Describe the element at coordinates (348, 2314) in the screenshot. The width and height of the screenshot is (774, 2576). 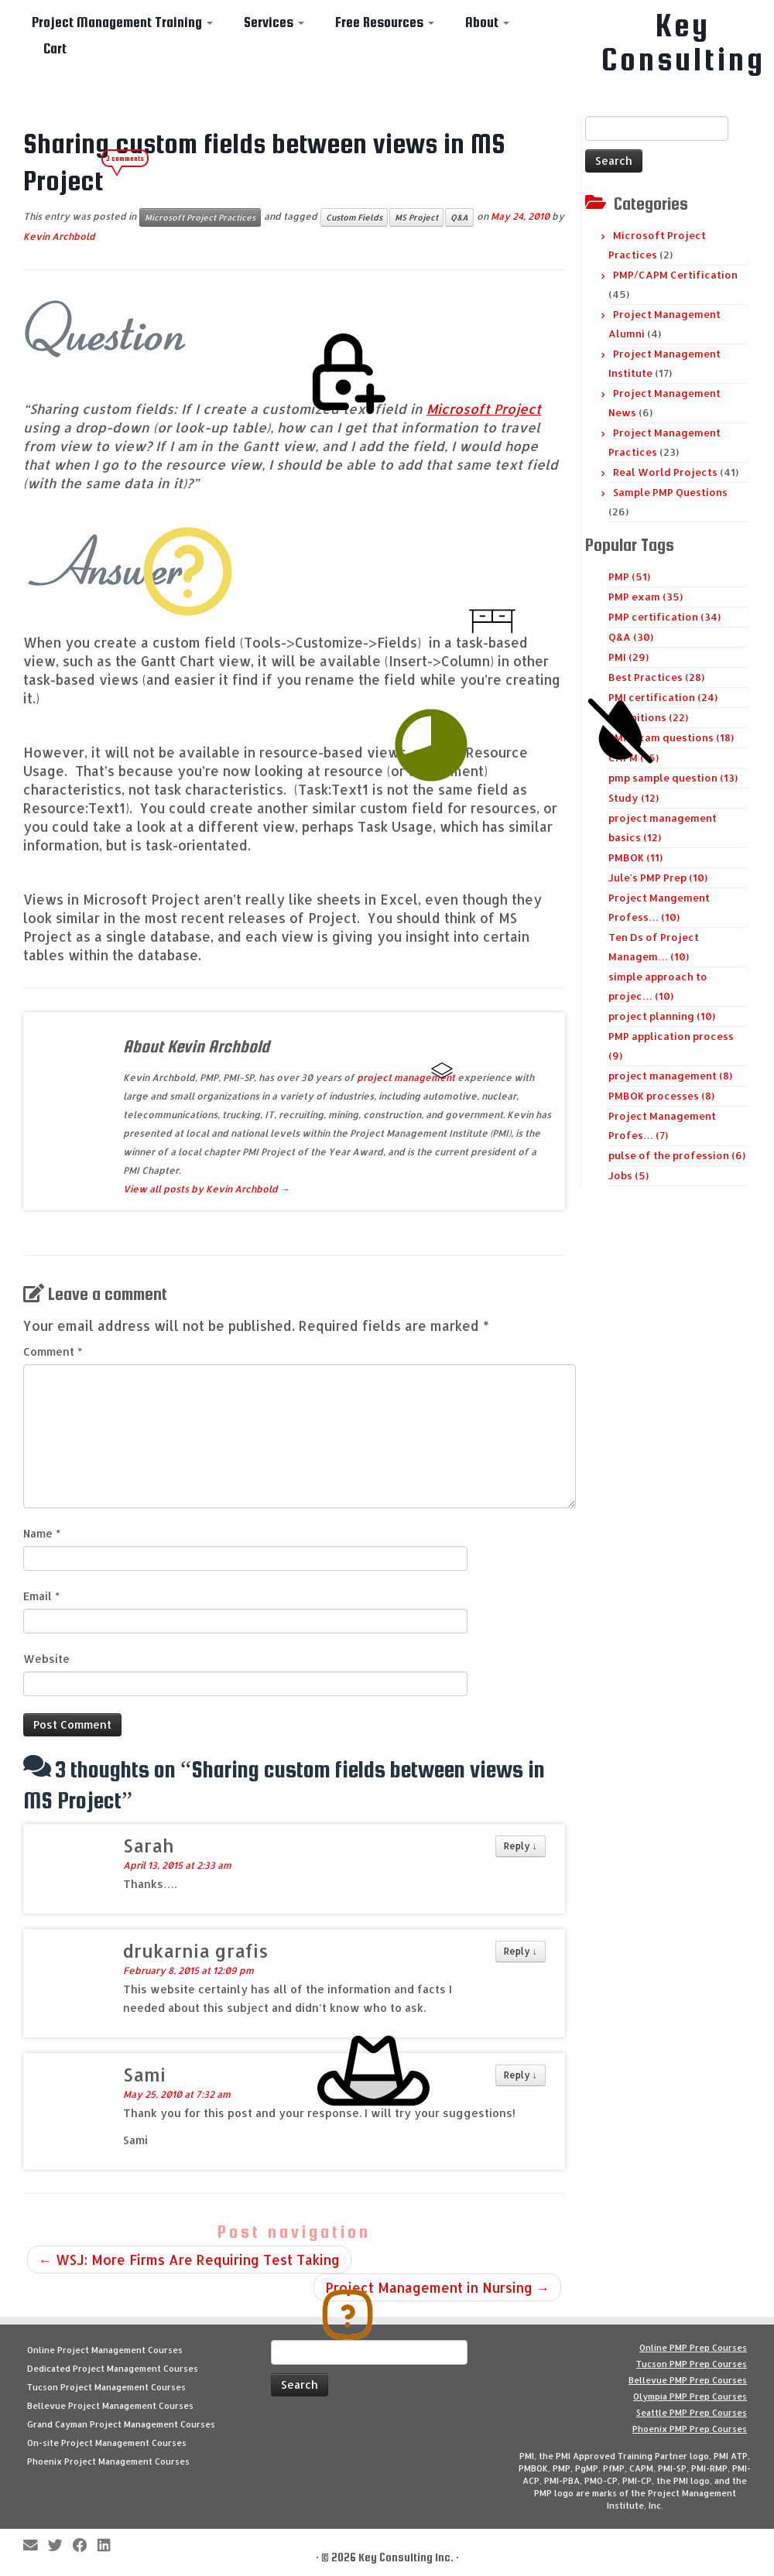
I see `access help or support resources` at that location.